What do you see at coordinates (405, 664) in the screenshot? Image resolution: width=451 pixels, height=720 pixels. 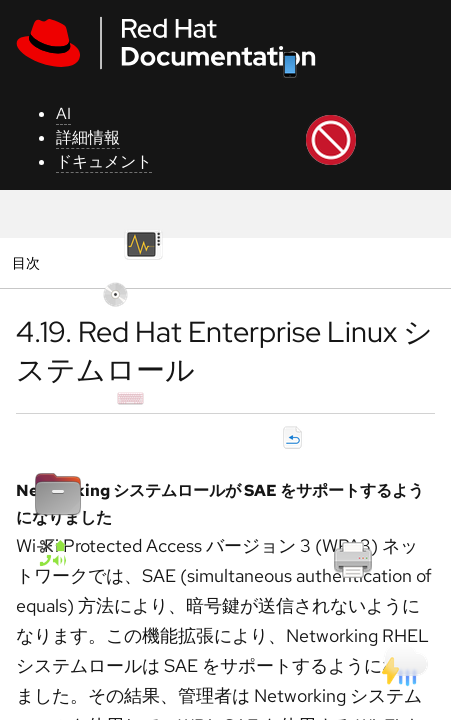 I see `indicates stormy weather conditions` at bounding box center [405, 664].